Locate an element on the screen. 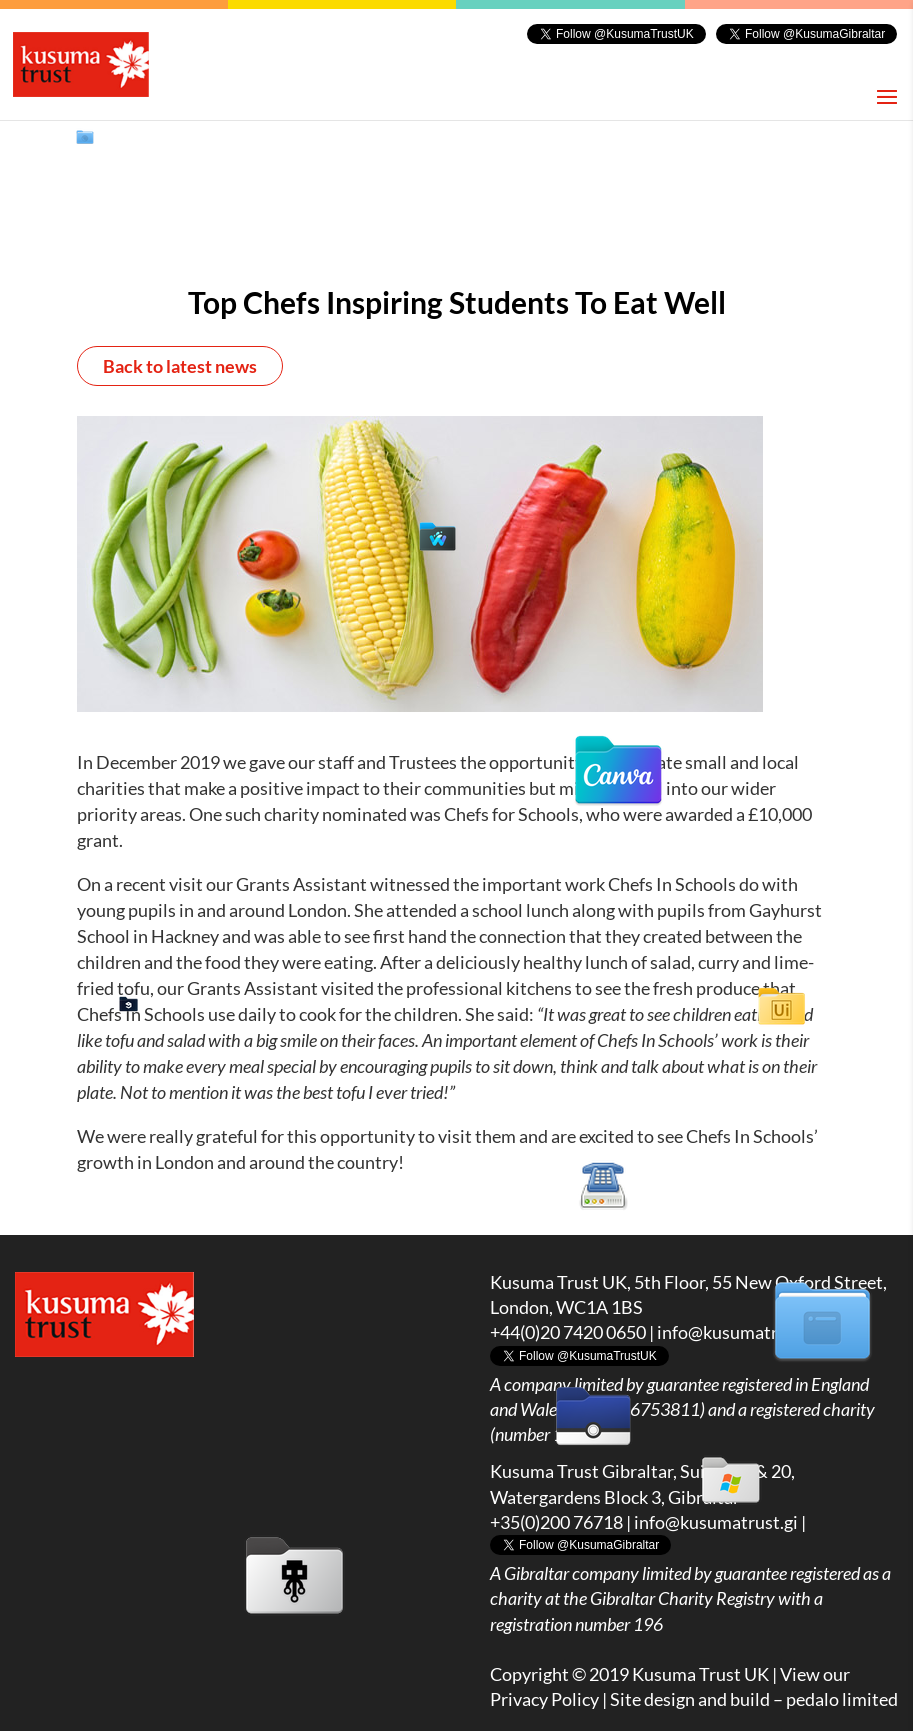 The image size is (913, 1731). open Maxon application folder is located at coordinates (85, 137).